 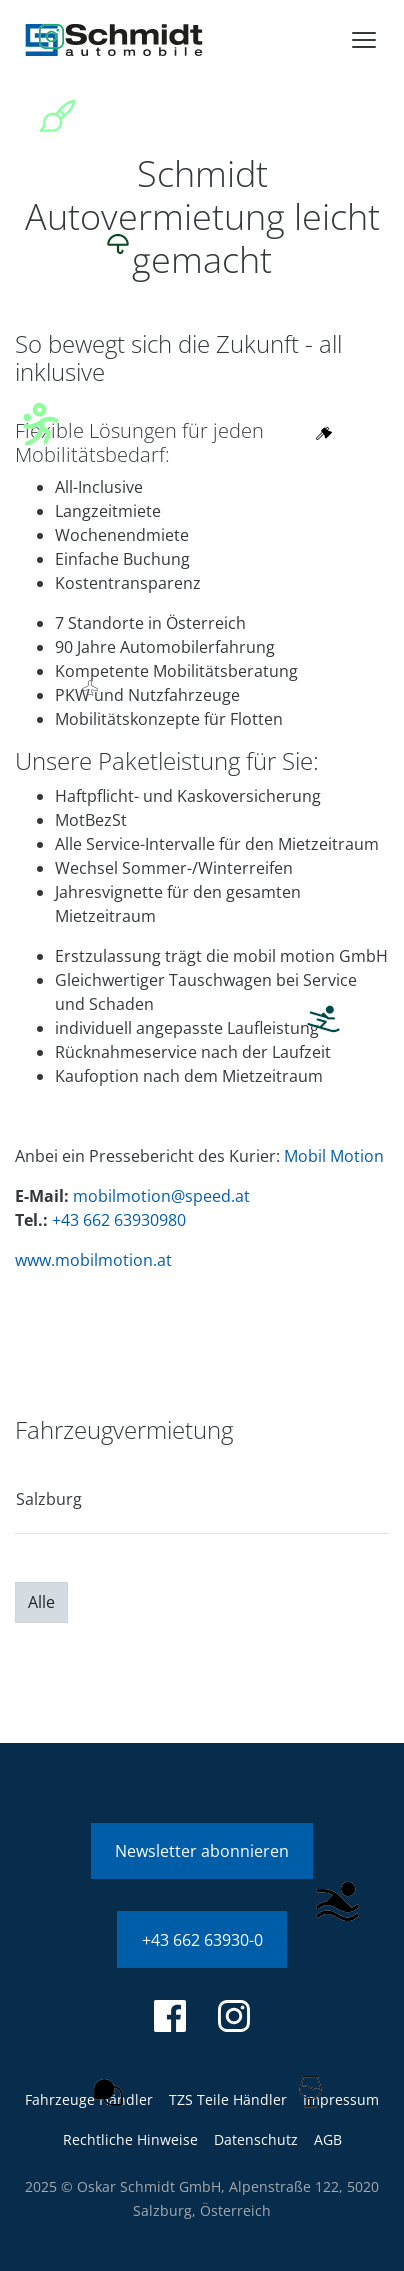 What do you see at coordinates (337, 1901) in the screenshot?
I see `access swimming pool or aquatic facilities` at bounding box center [337, 1901].